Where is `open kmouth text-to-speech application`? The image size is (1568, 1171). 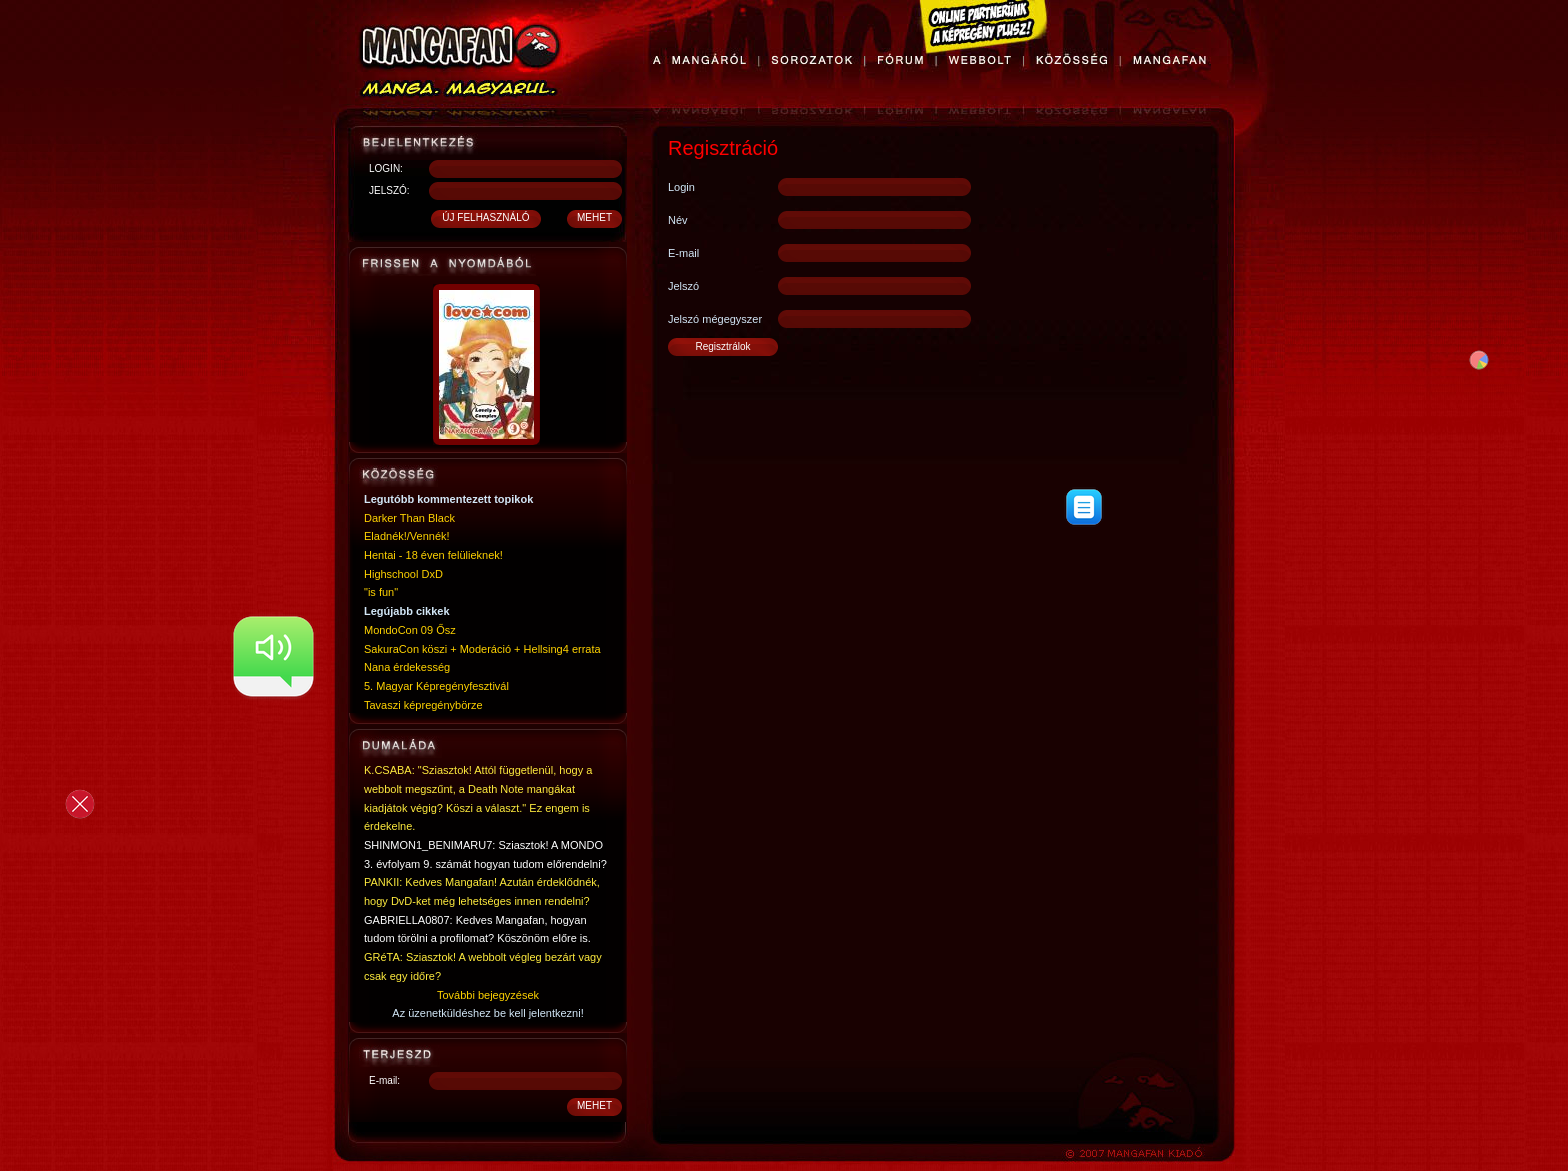 open kmouth text-to-speech application is located at coordinates (273, 656).